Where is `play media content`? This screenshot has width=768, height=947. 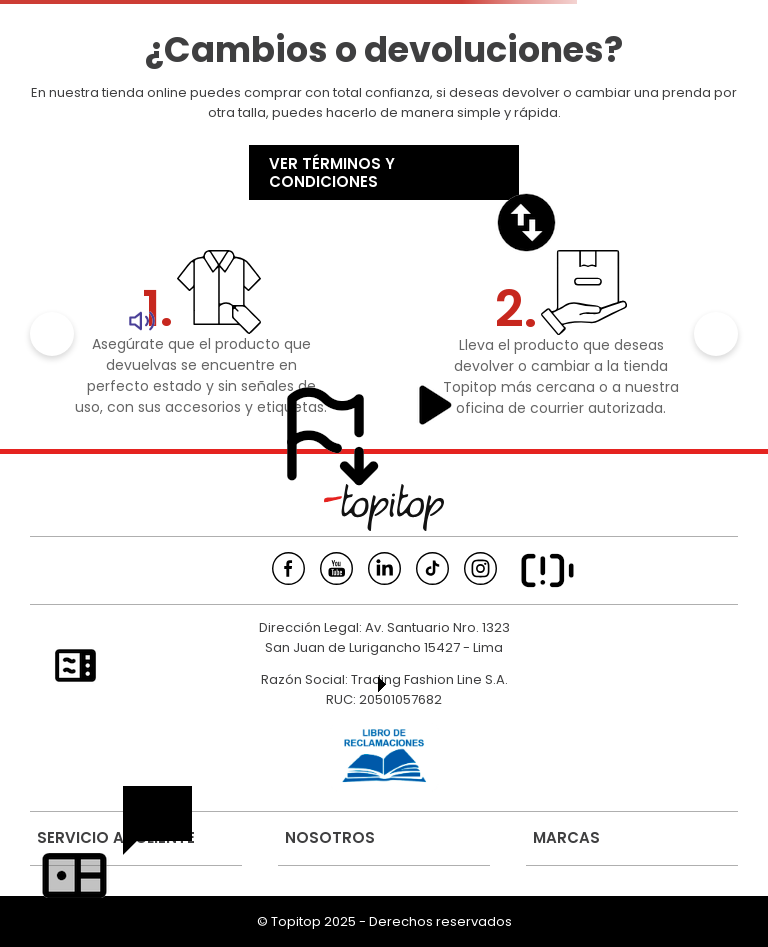
play media content is located at coordinates (432, 405).